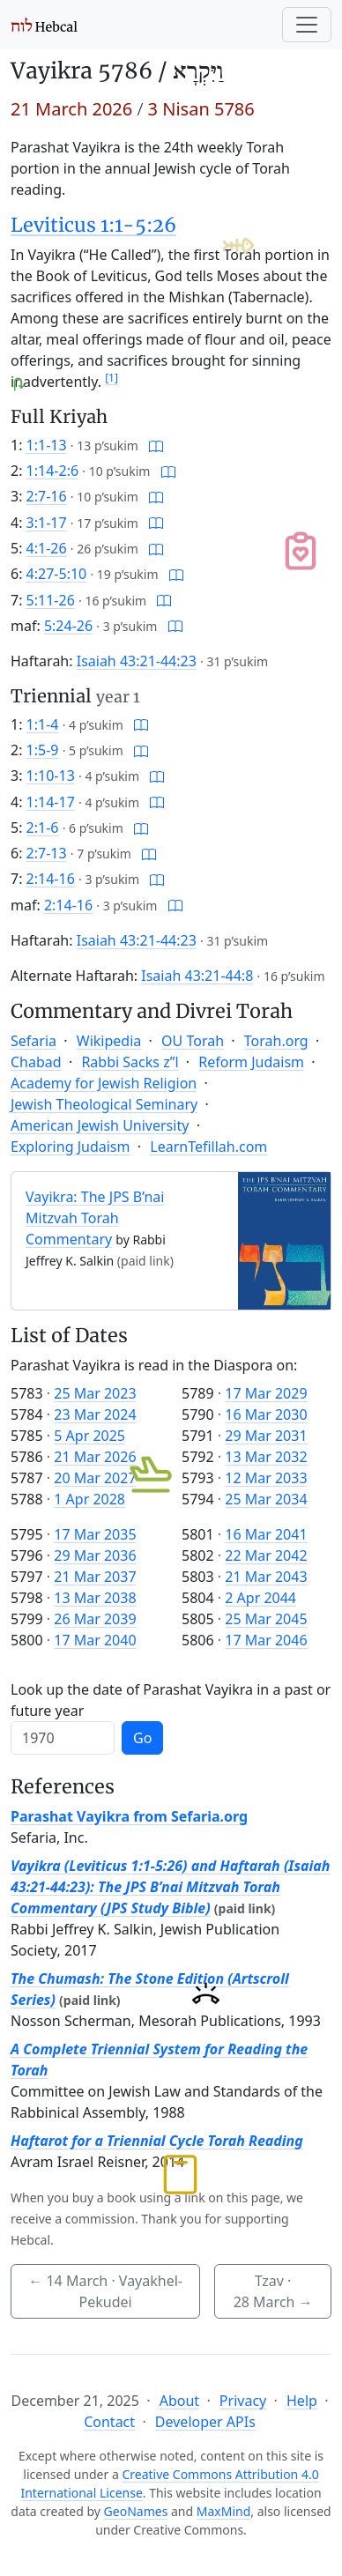 The height and width of the screenshot is (2576, 342). What do you see at coordinates (205, 1993) in the screenshot?
I see `incoming call alert` at bounding box center [205, 1993].